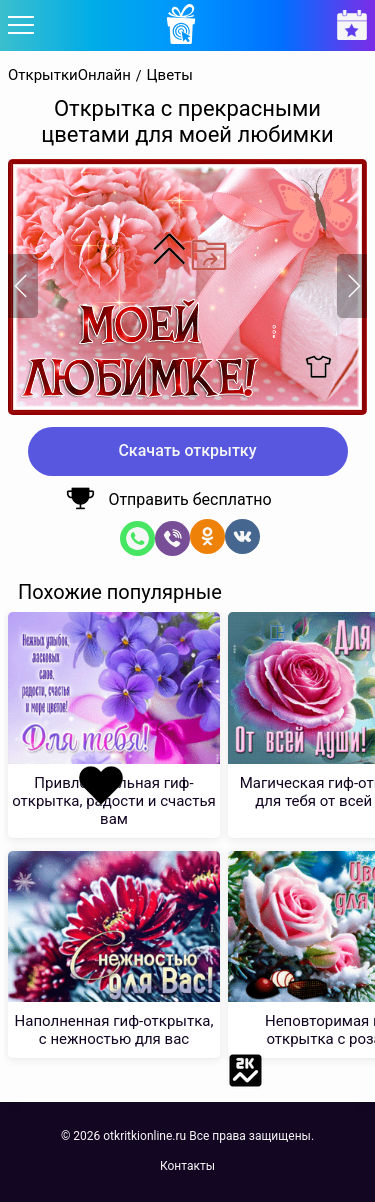 This screenshot has height=1202, width=375. What do you see at coordinates (278, 633) in the screenshot?
I see `open tmux terminal session` at bounding box center [278, 633].